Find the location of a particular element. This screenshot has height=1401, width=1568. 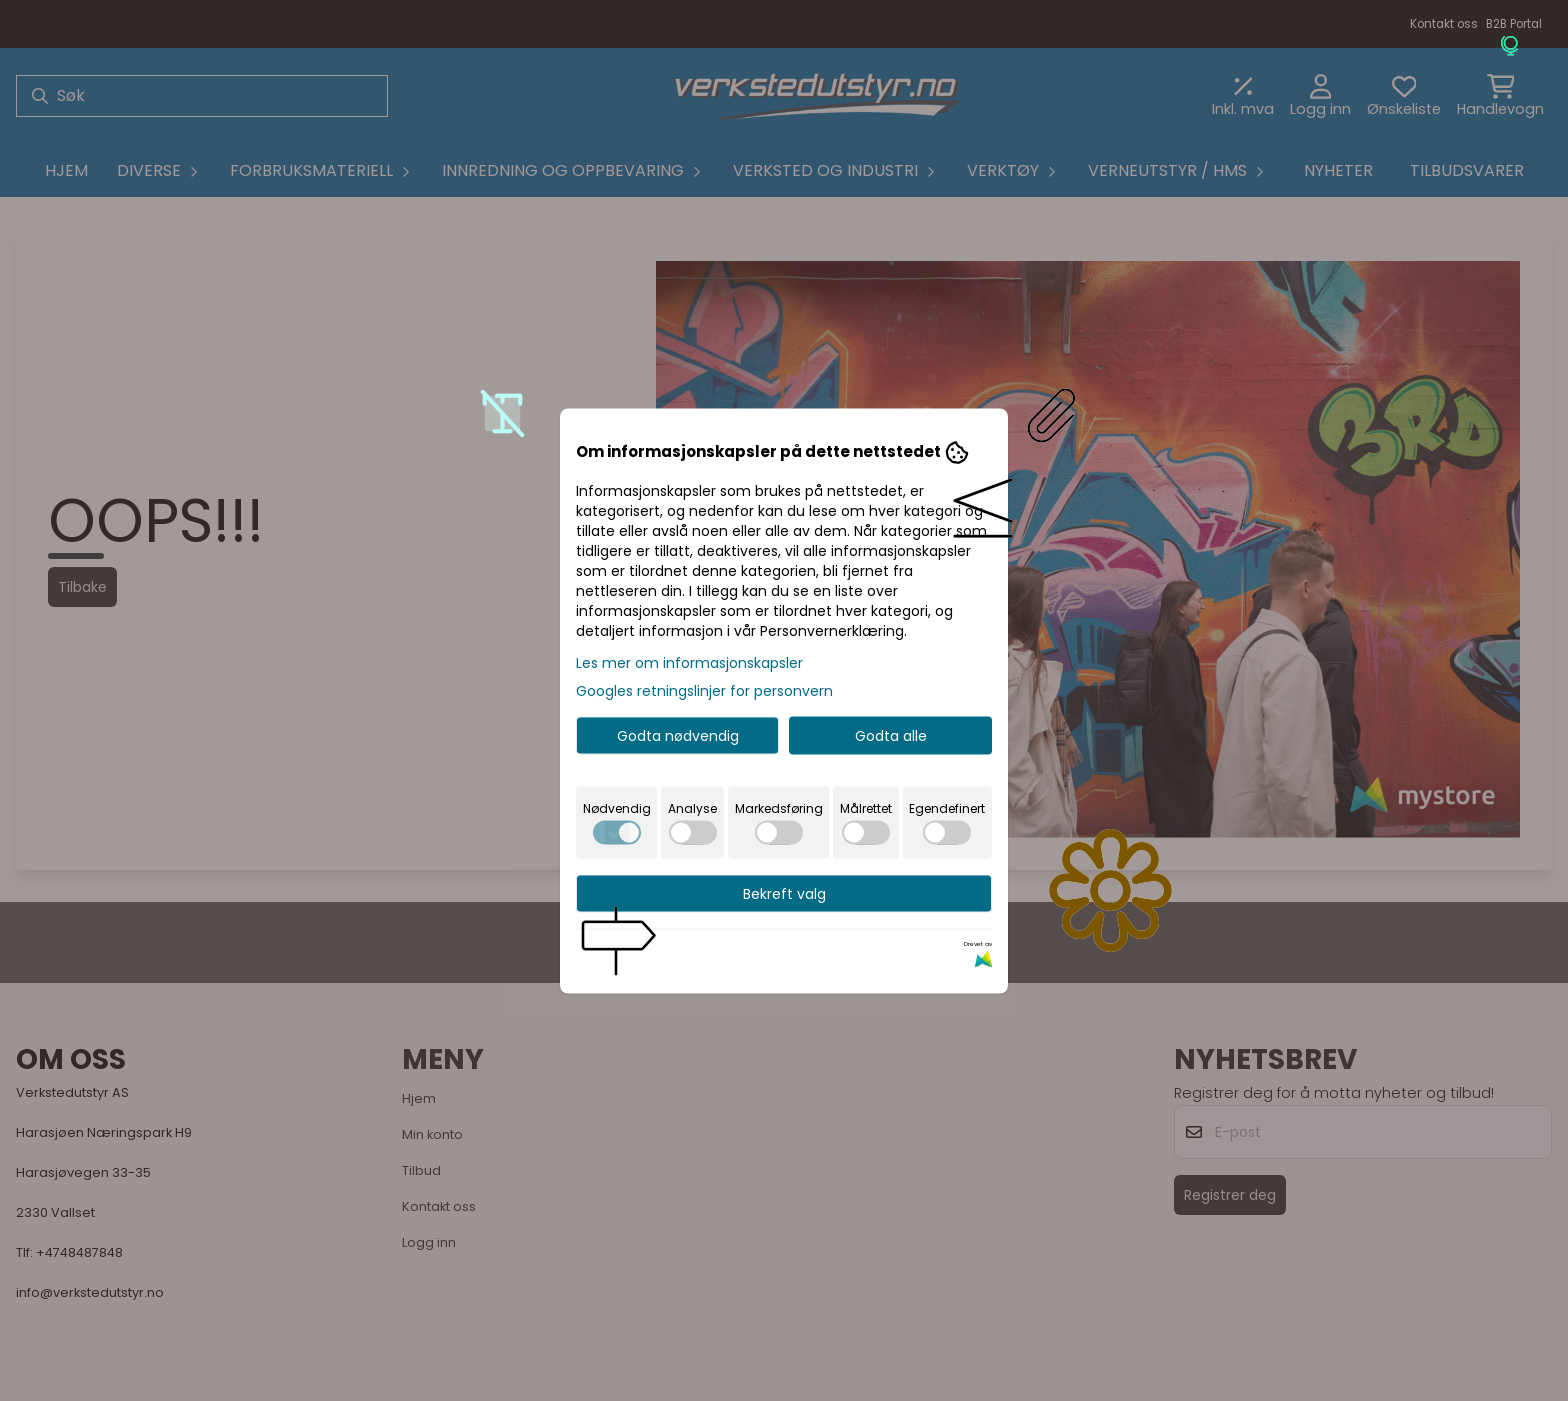

attach a file to your message is located at coordinates (1052, 415).